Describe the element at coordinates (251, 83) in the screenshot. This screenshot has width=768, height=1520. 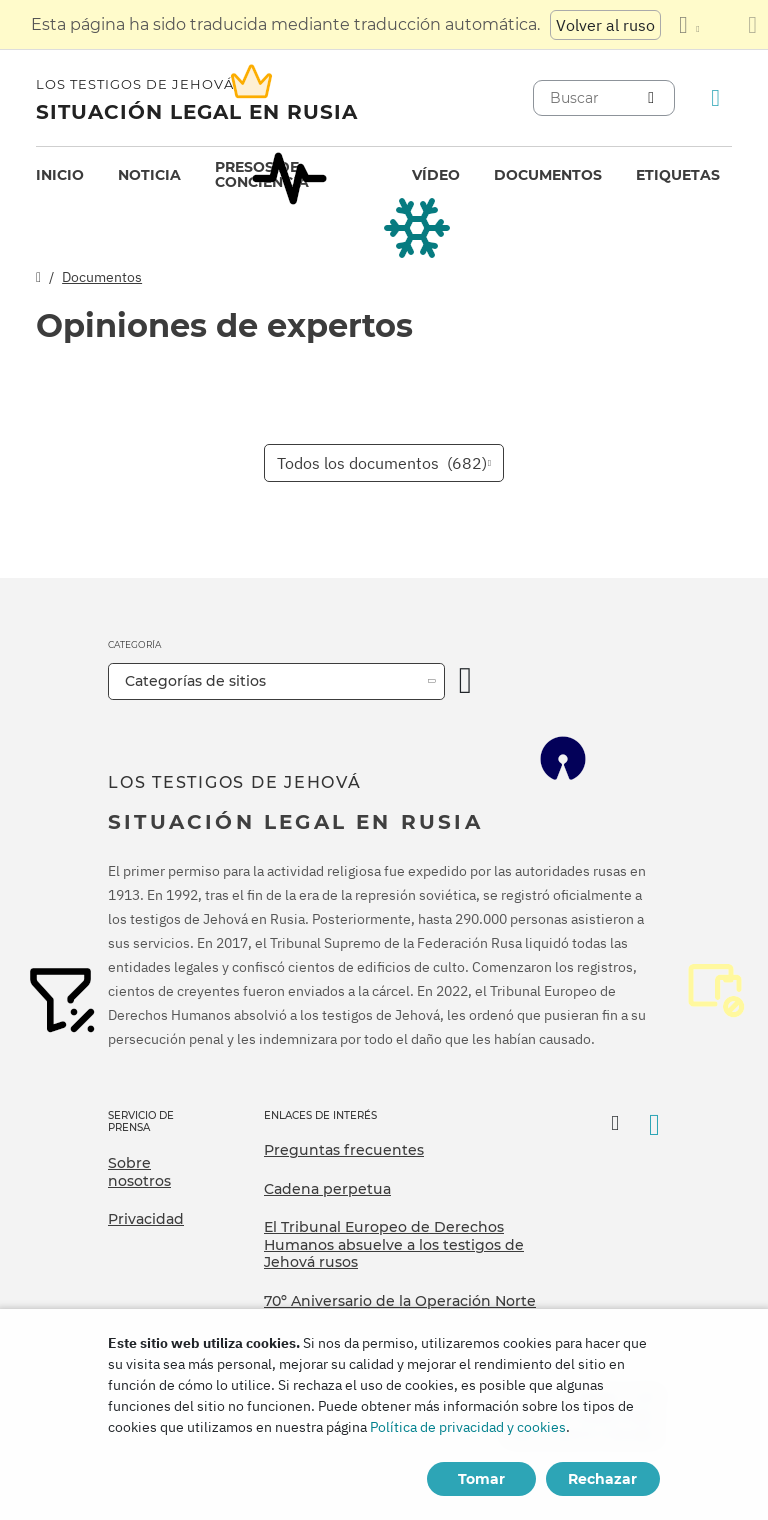
I see `indicates premium or pro membership status` at that location.